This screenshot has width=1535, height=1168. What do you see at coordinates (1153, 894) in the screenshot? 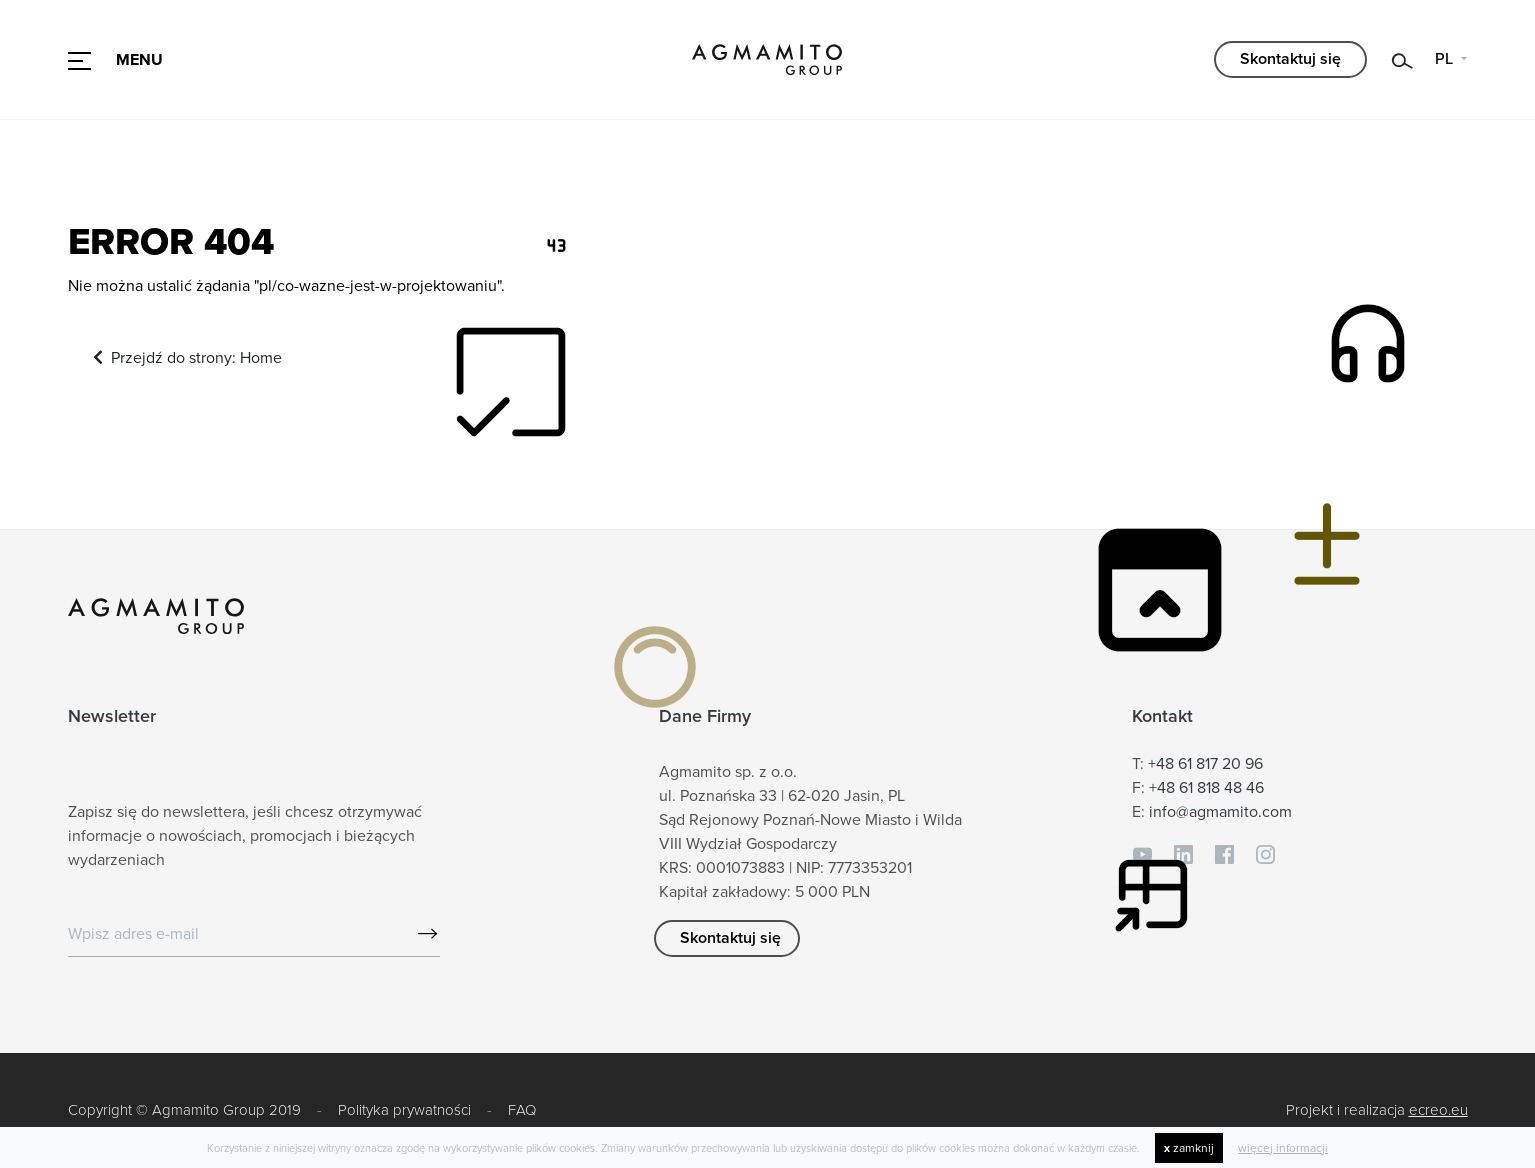
I see `create a shortcut to this table` at bounding box center [1153, 894].